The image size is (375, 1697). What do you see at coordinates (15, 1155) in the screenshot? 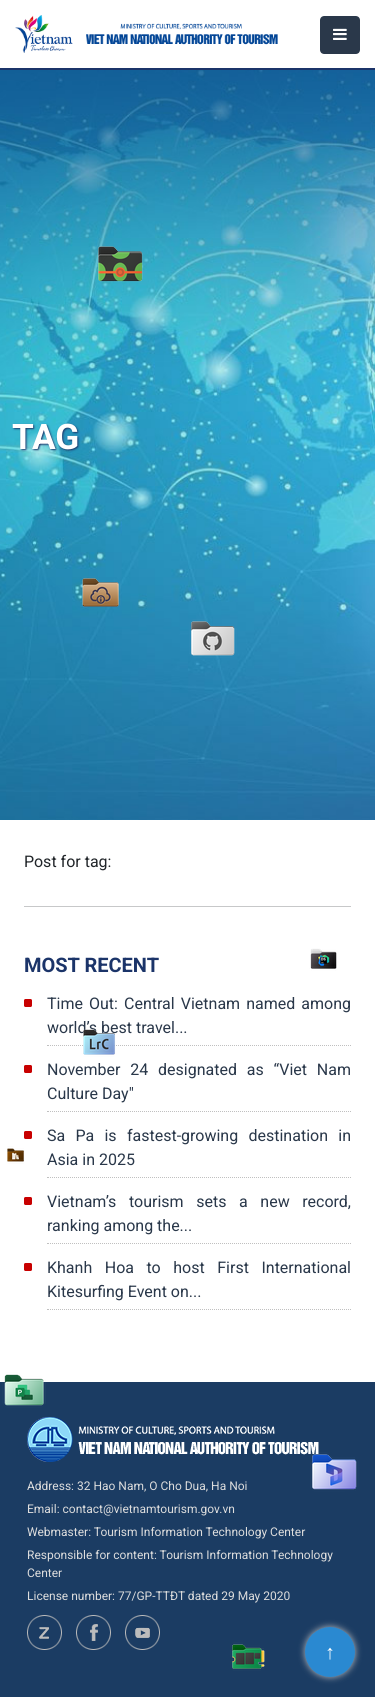
I see `open your calibre ebook library folder` at bounding box center [15, 1155].